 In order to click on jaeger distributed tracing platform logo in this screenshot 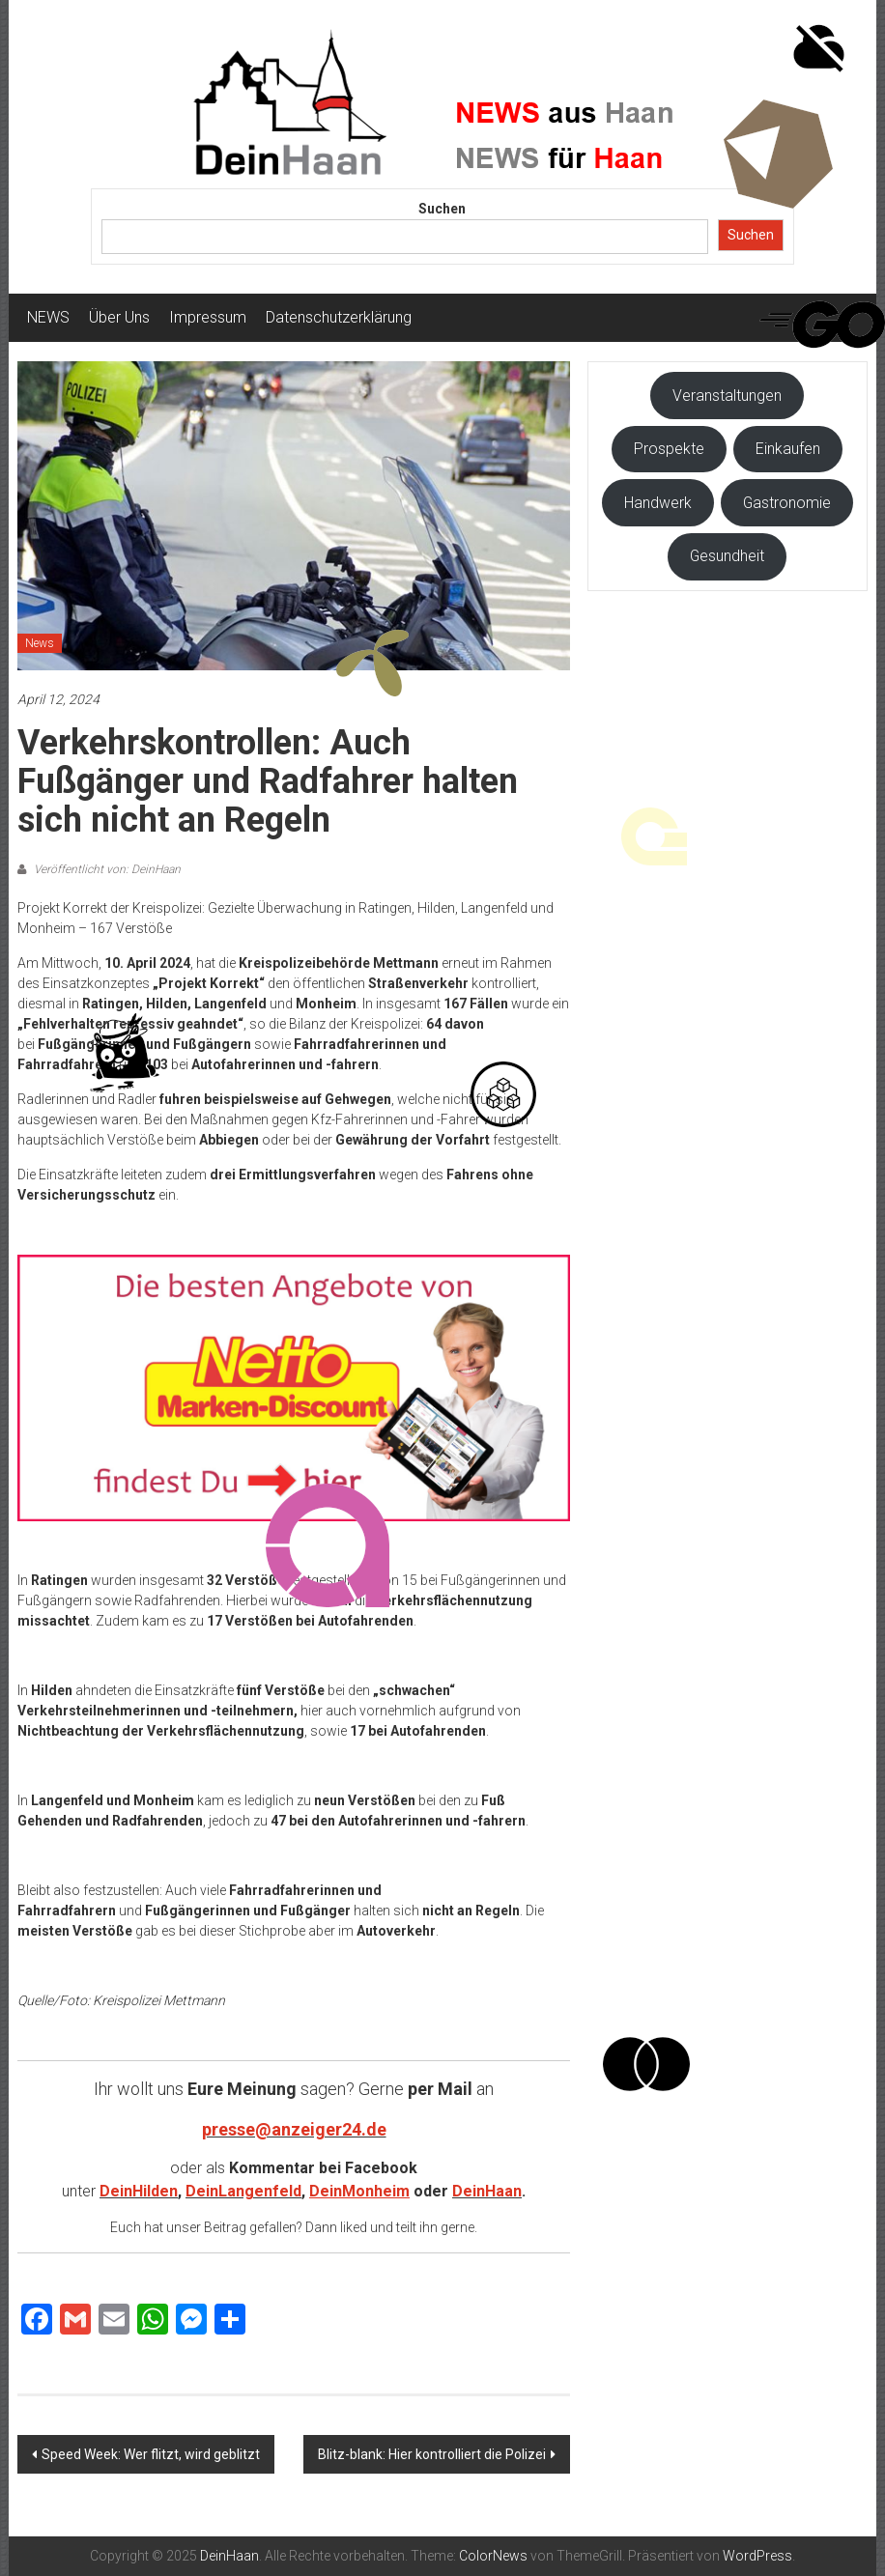, I will do `click(125, 1053)`.